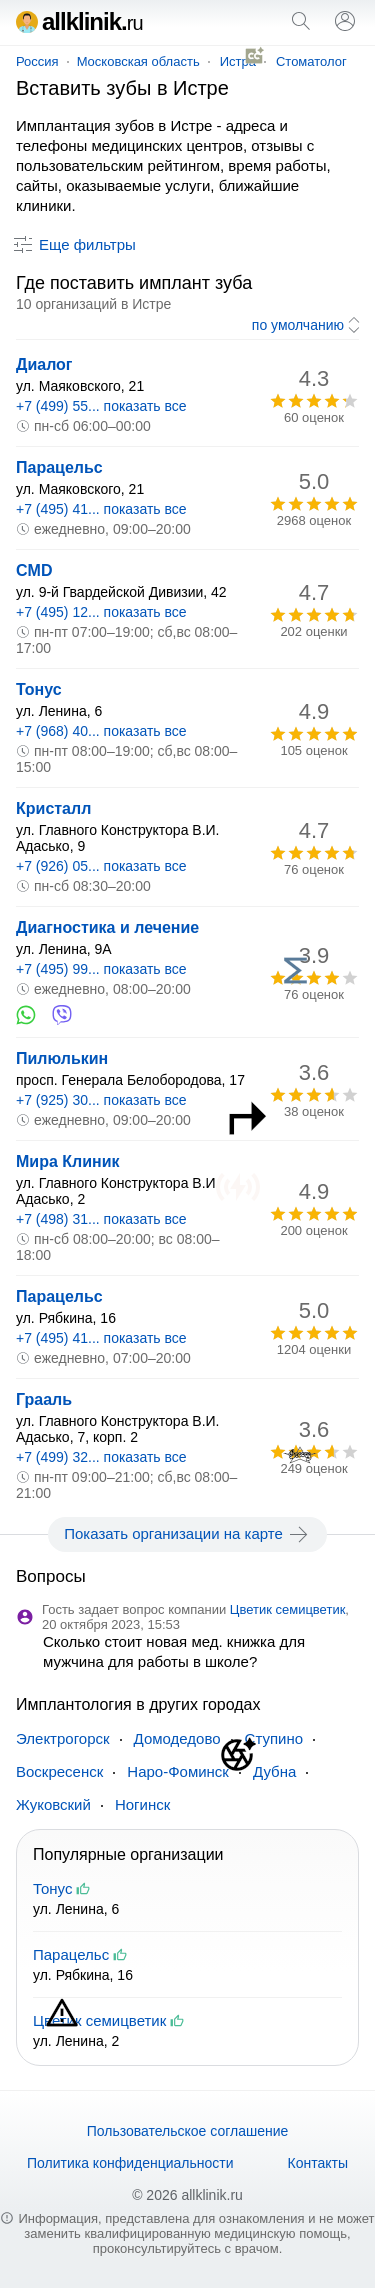 This screenshot has width=375, height=2288. Describe the element at coordinates (62, 2013) in the screenshot. I see `indicates a warning or alert status` at that location.